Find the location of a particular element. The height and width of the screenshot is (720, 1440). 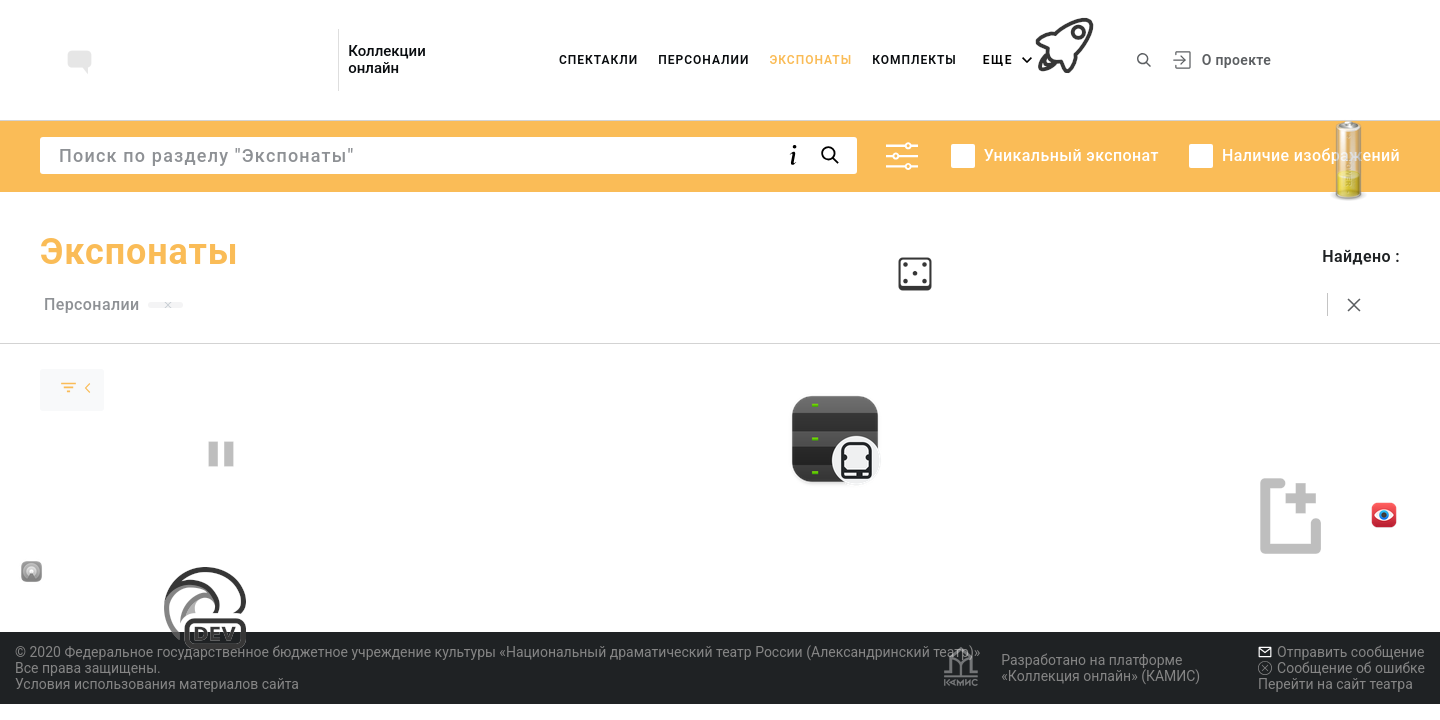

indicates low battery level is located at coordinates (1348, 161).